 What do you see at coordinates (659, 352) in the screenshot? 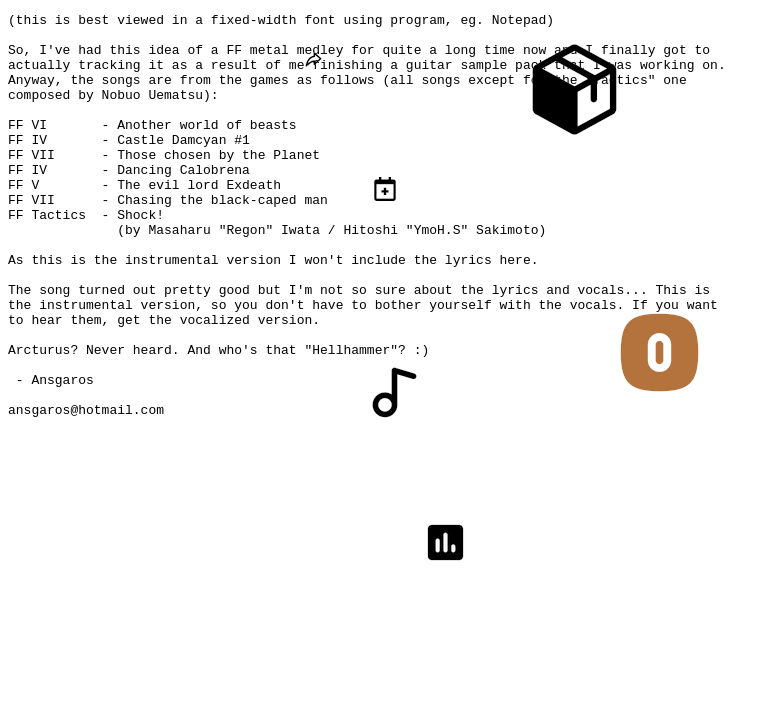
I see `indicates an "O" option or selection in a menu` at bounding box center [659, 352].